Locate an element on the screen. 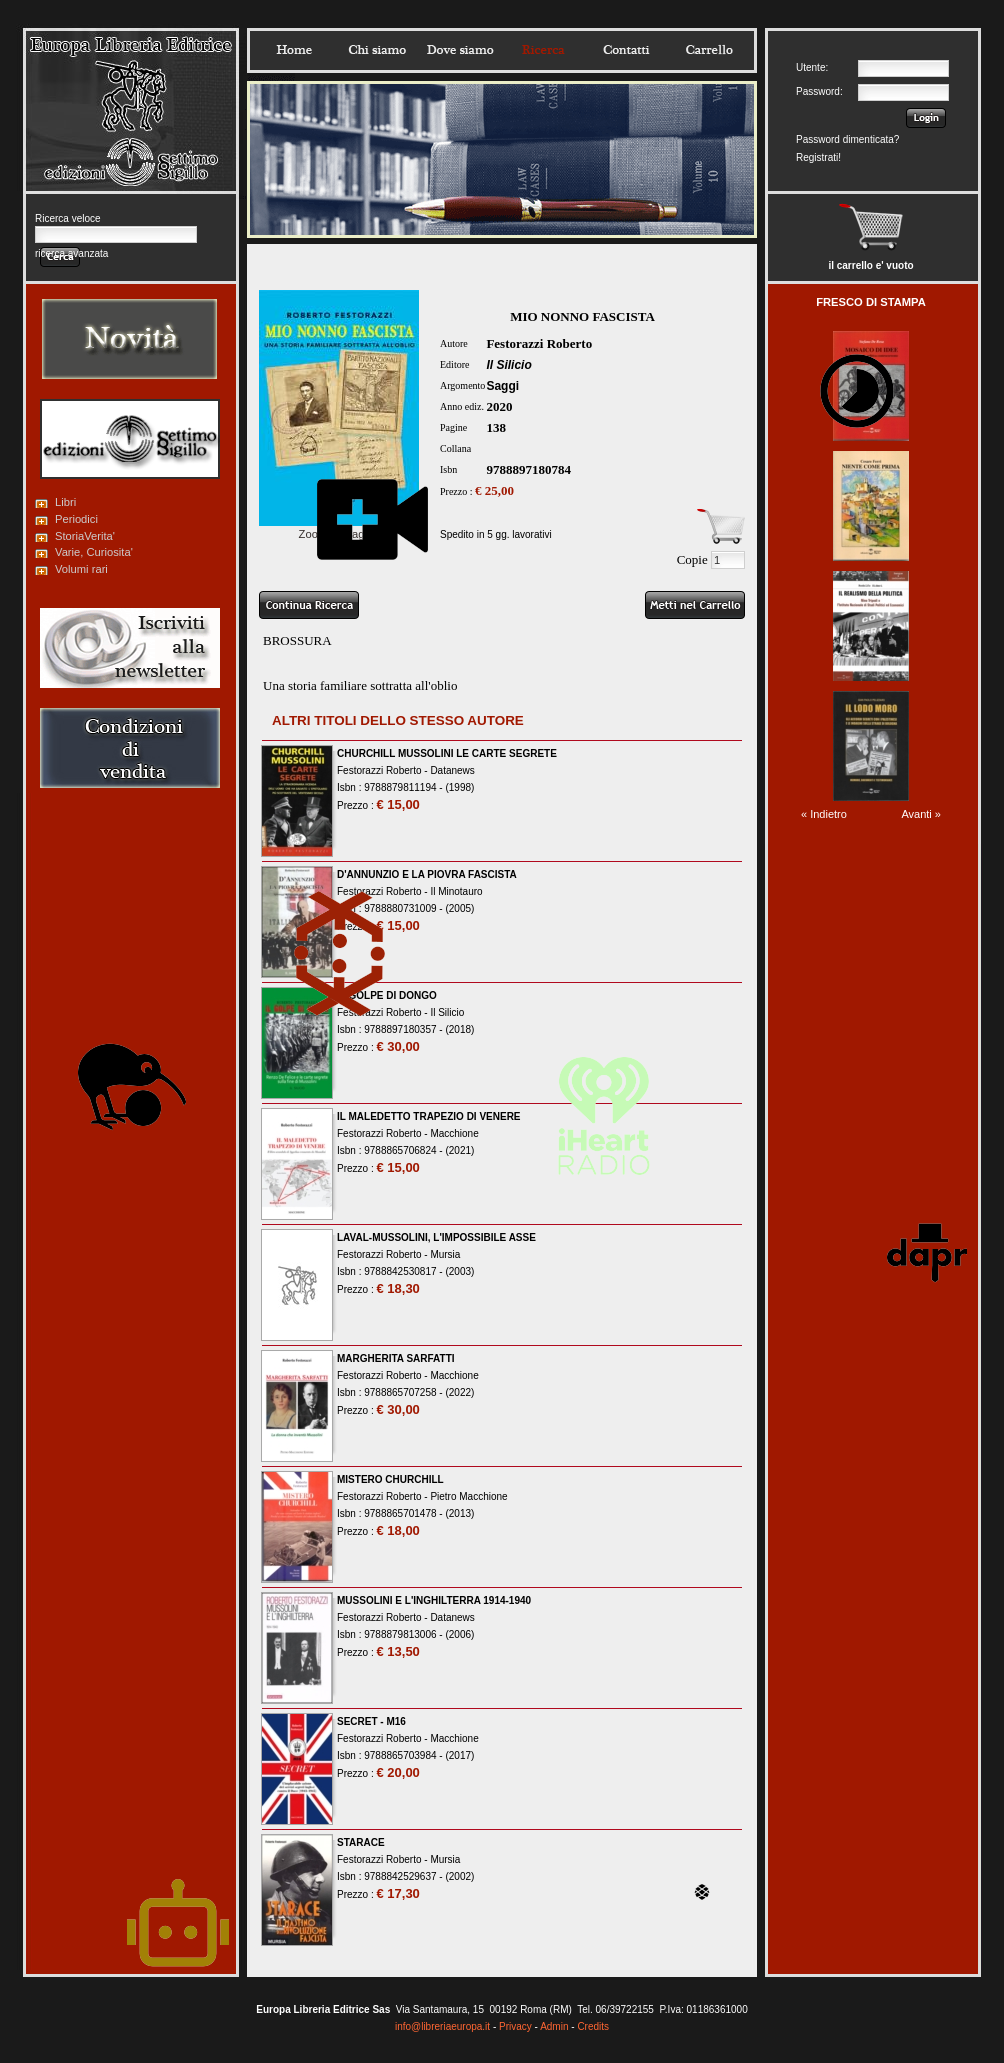  google cloud dataflow service logo is located at coordinates (339, 953).